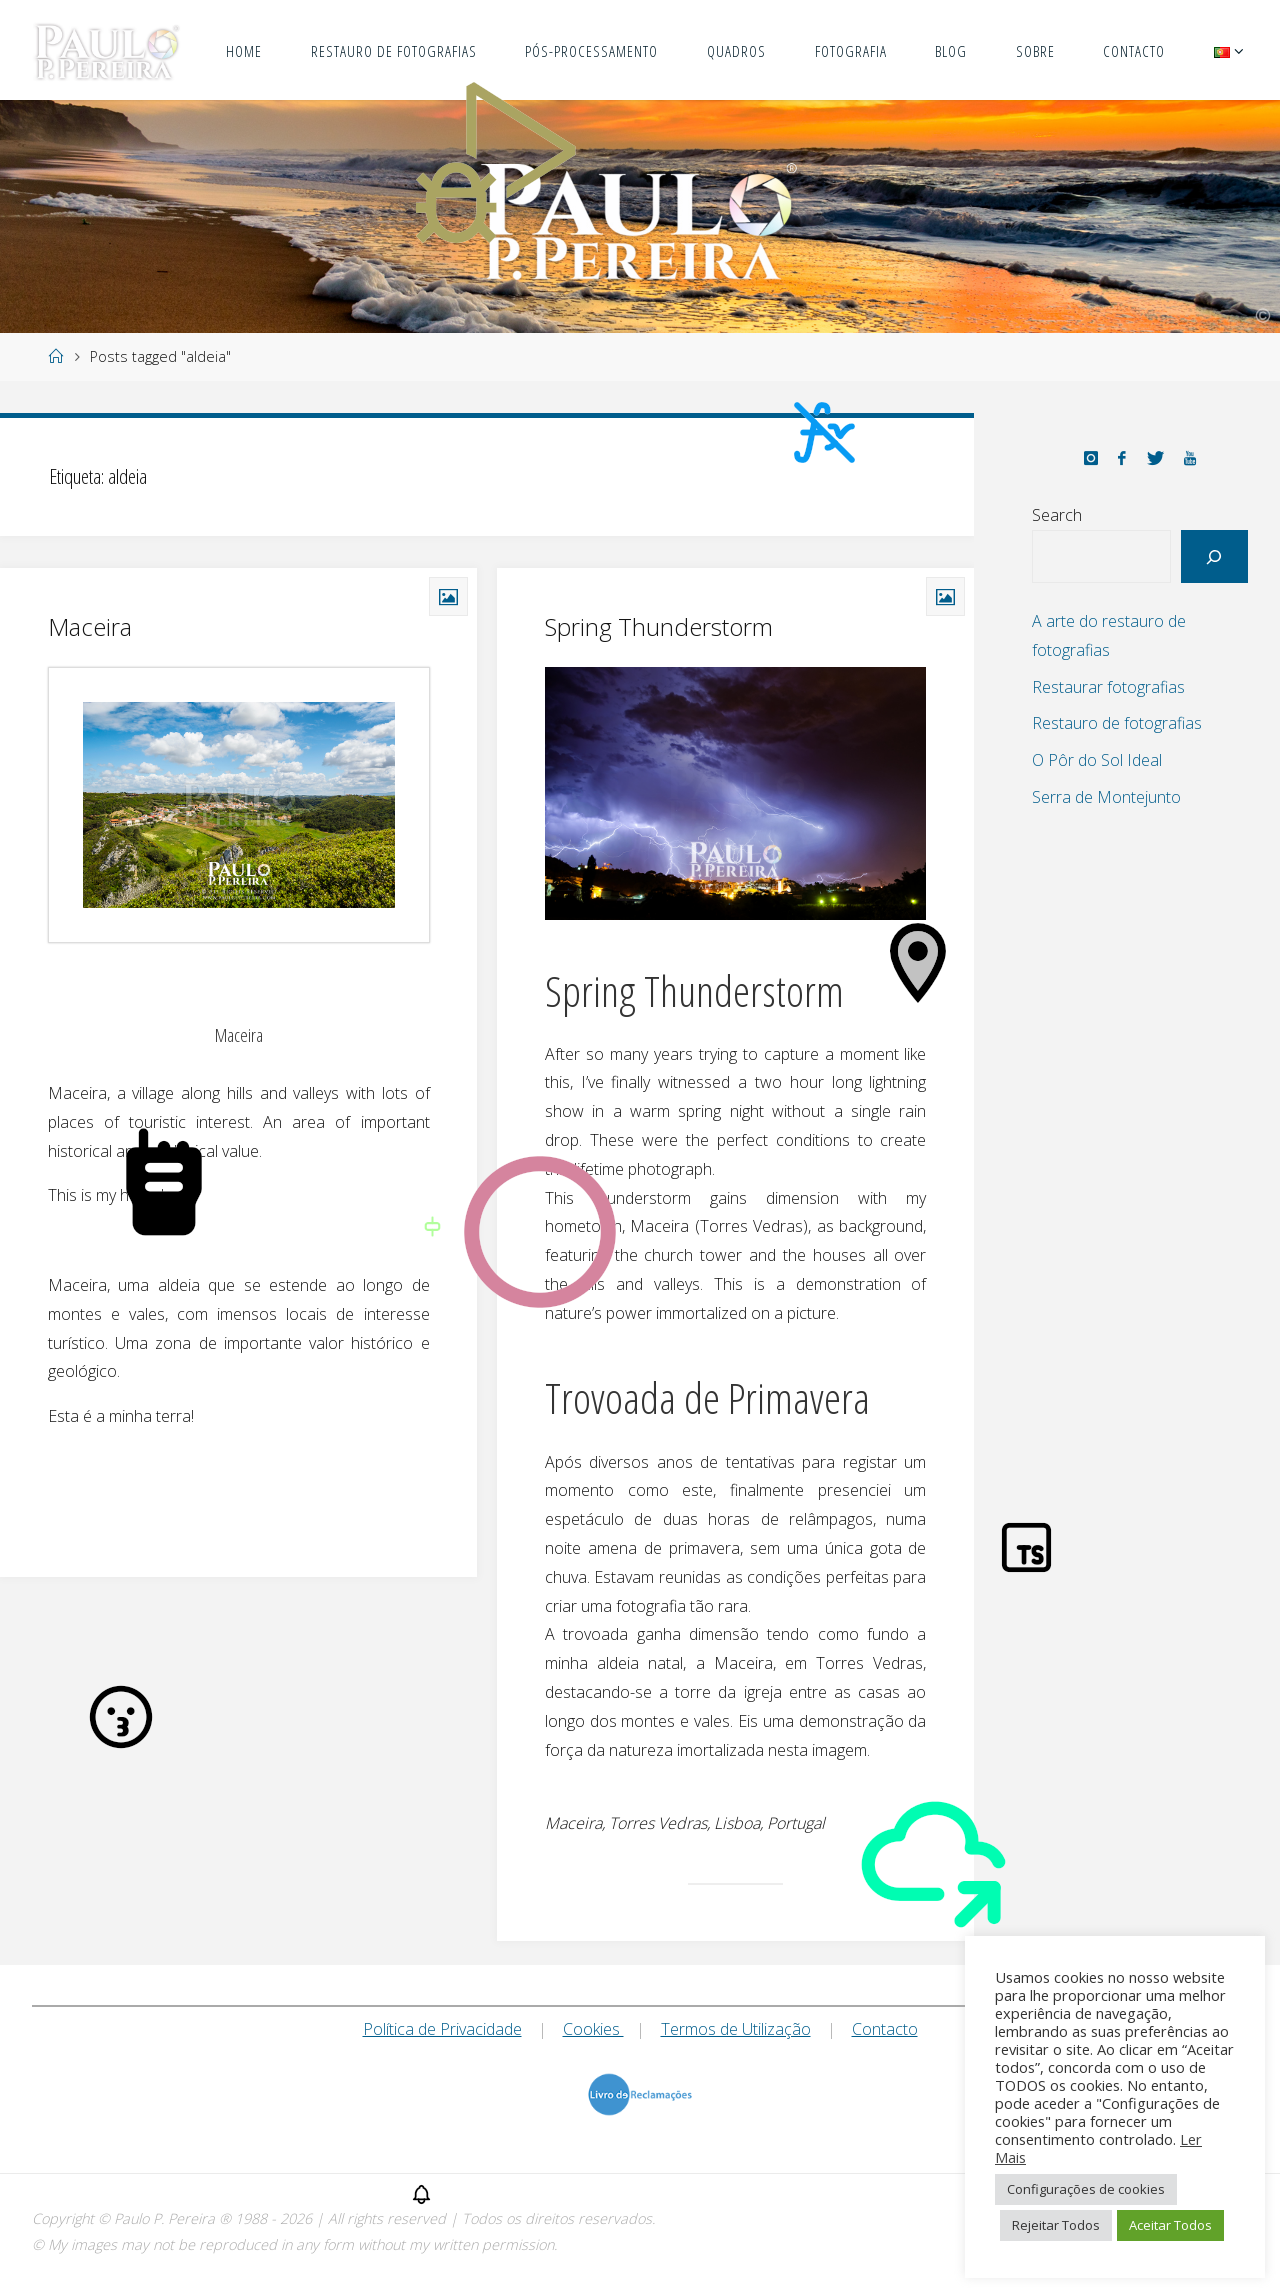 This screenshot has height=2293, width=1280. What do you see at coordinates (1026, 1547) in the screenshot?
I see `indicates a TypeScript file or project` at bounding box center [1026, 1547].